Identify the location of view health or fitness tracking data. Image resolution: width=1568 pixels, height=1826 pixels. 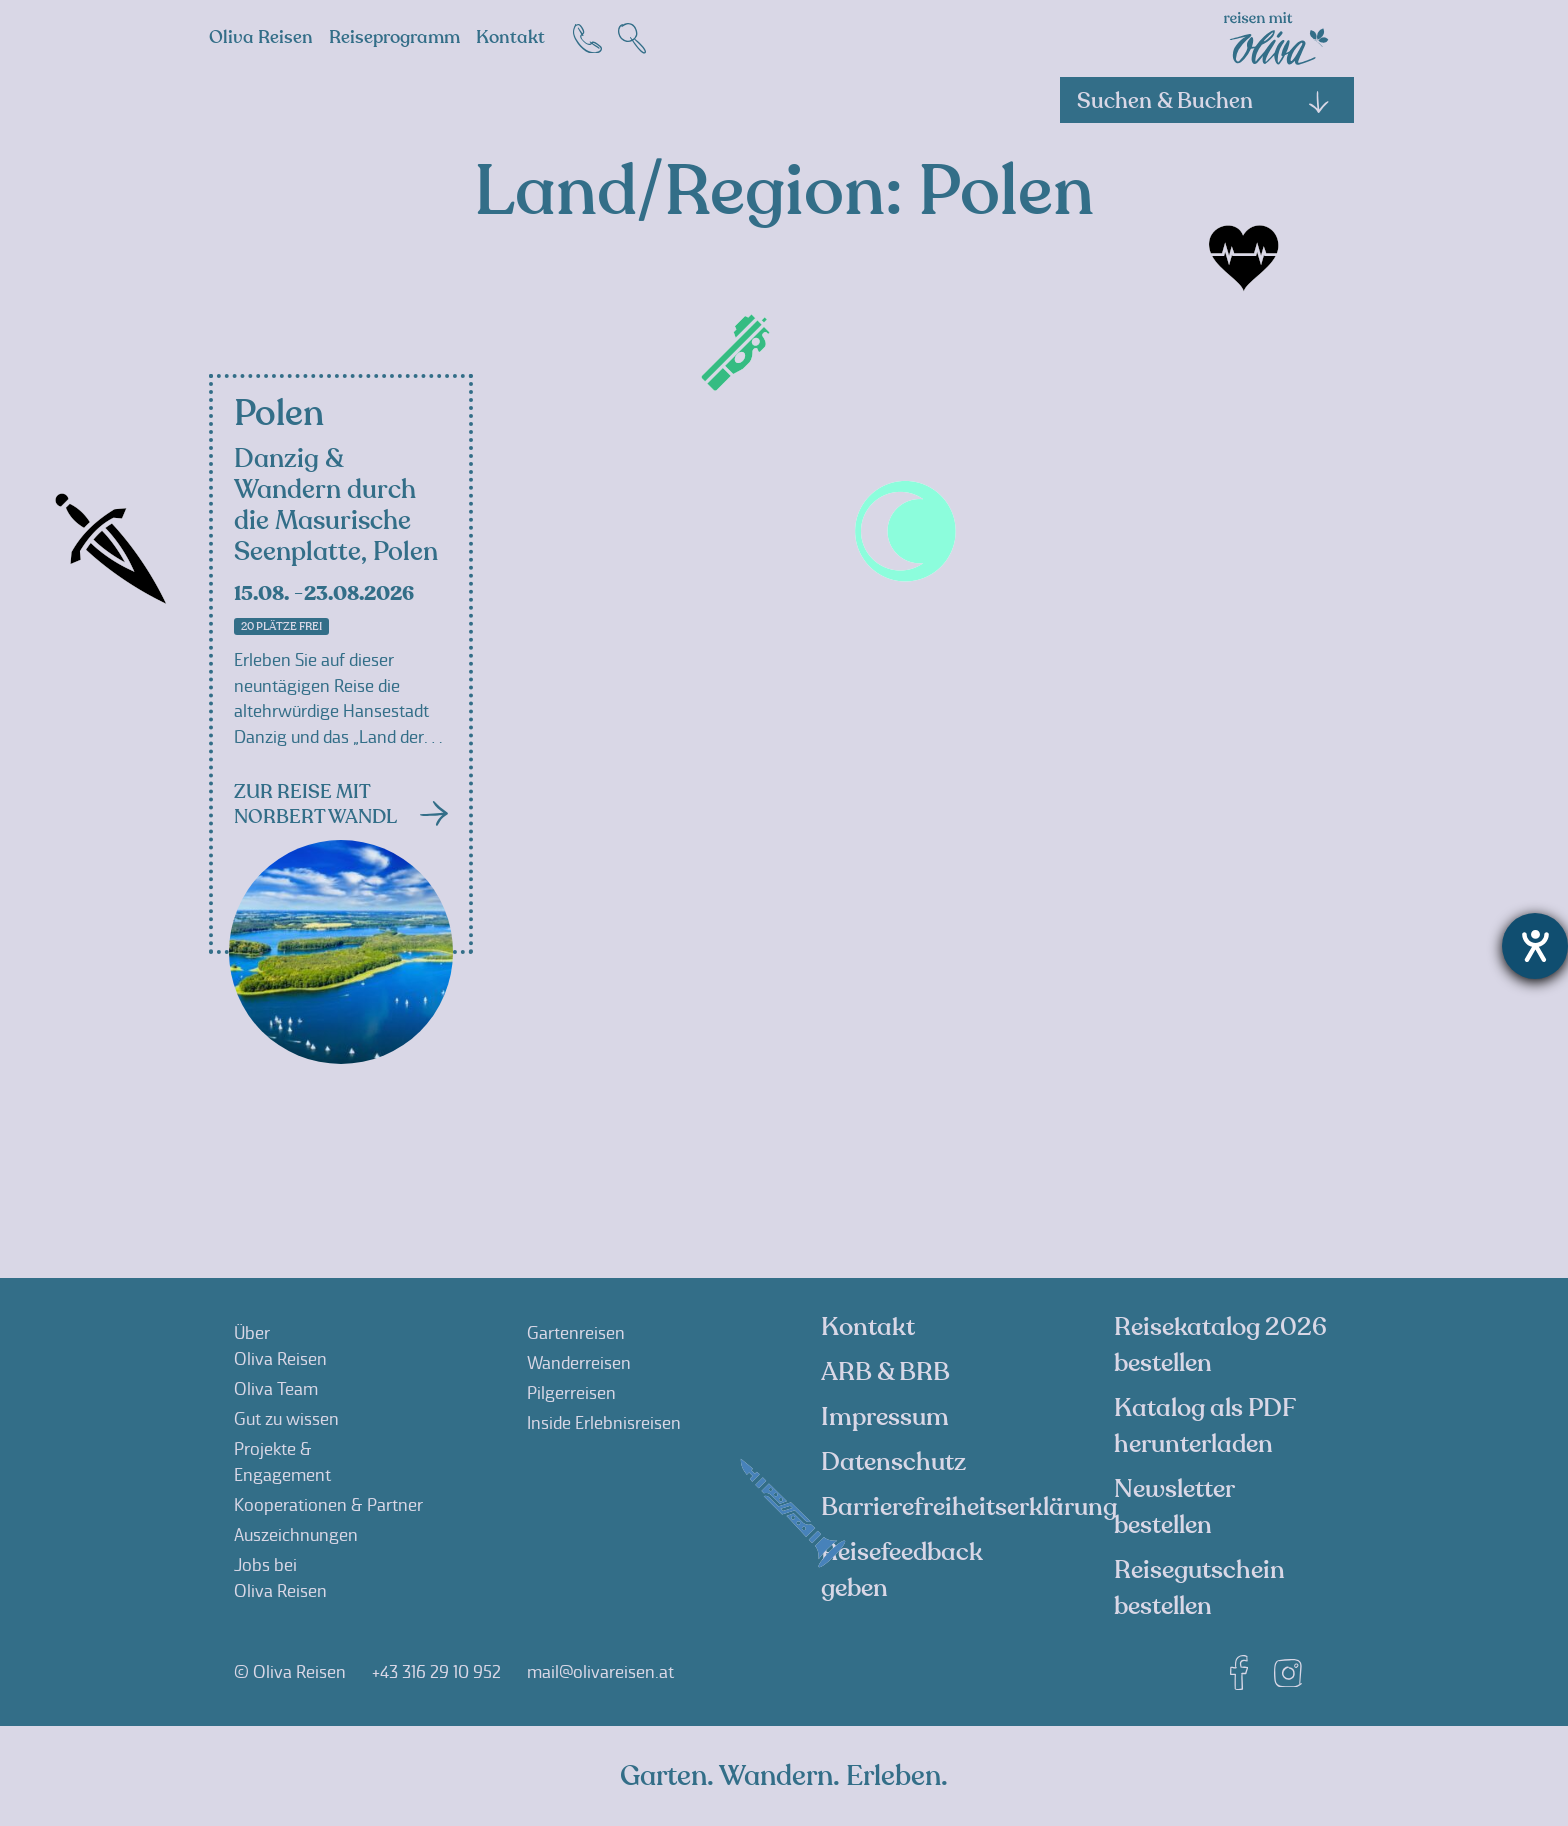
(1243, 258).